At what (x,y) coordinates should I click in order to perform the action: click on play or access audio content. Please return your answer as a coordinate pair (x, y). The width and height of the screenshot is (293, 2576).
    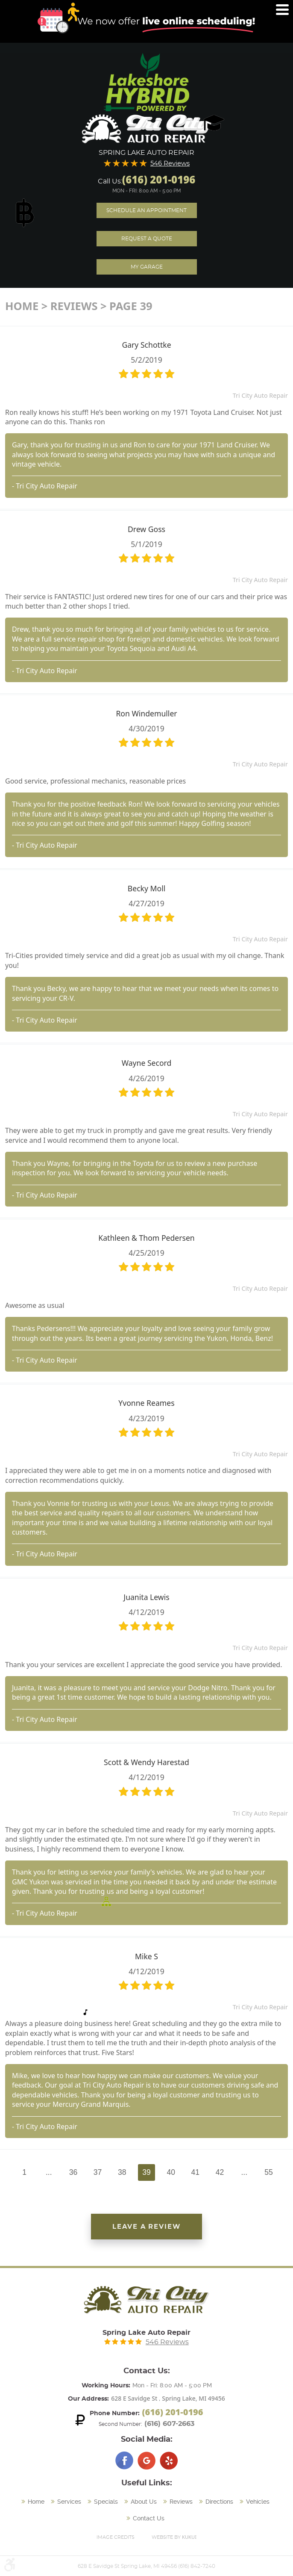
    Looking at the image, I should click on (85, 2012).